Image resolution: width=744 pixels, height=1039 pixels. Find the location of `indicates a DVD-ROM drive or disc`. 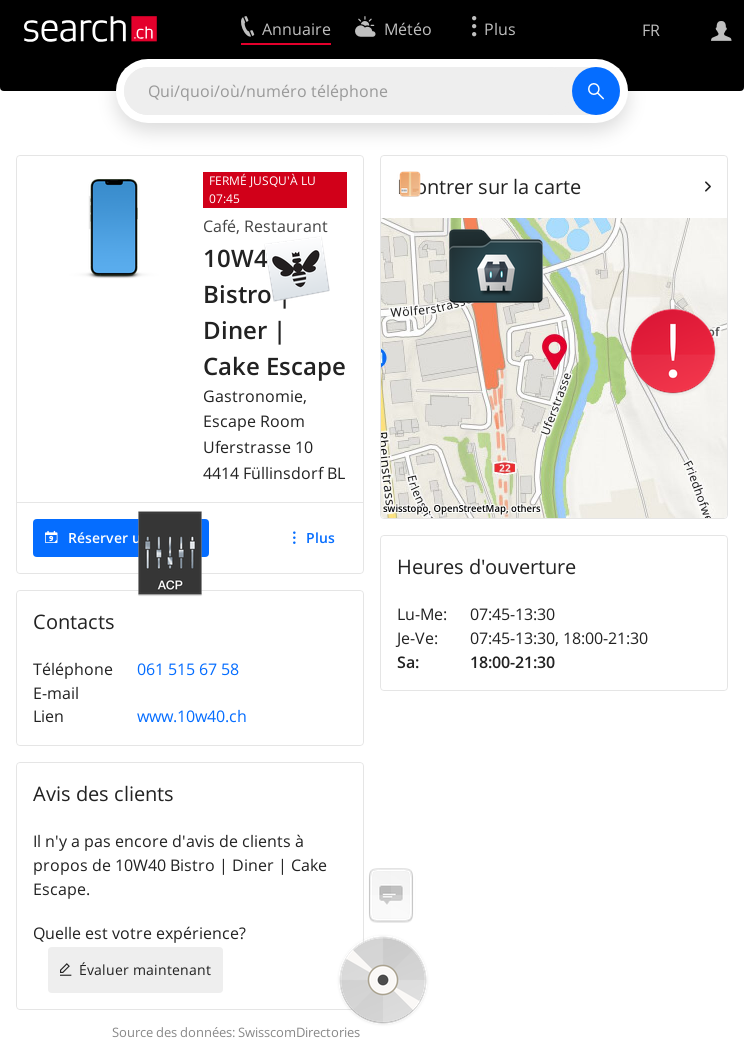

indicates a DVD-ROM drive or disc is located at coordinates (383, 980).